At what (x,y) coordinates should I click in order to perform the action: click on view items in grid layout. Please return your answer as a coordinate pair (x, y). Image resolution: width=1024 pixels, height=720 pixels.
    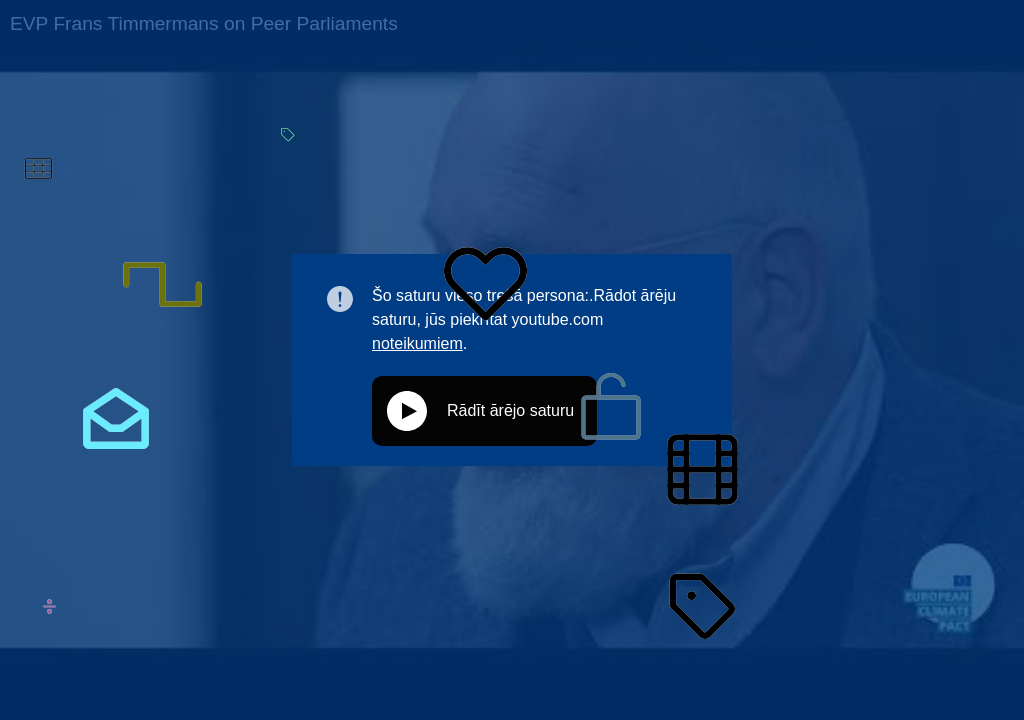
    Looking at the image, I should click on (38, 168).